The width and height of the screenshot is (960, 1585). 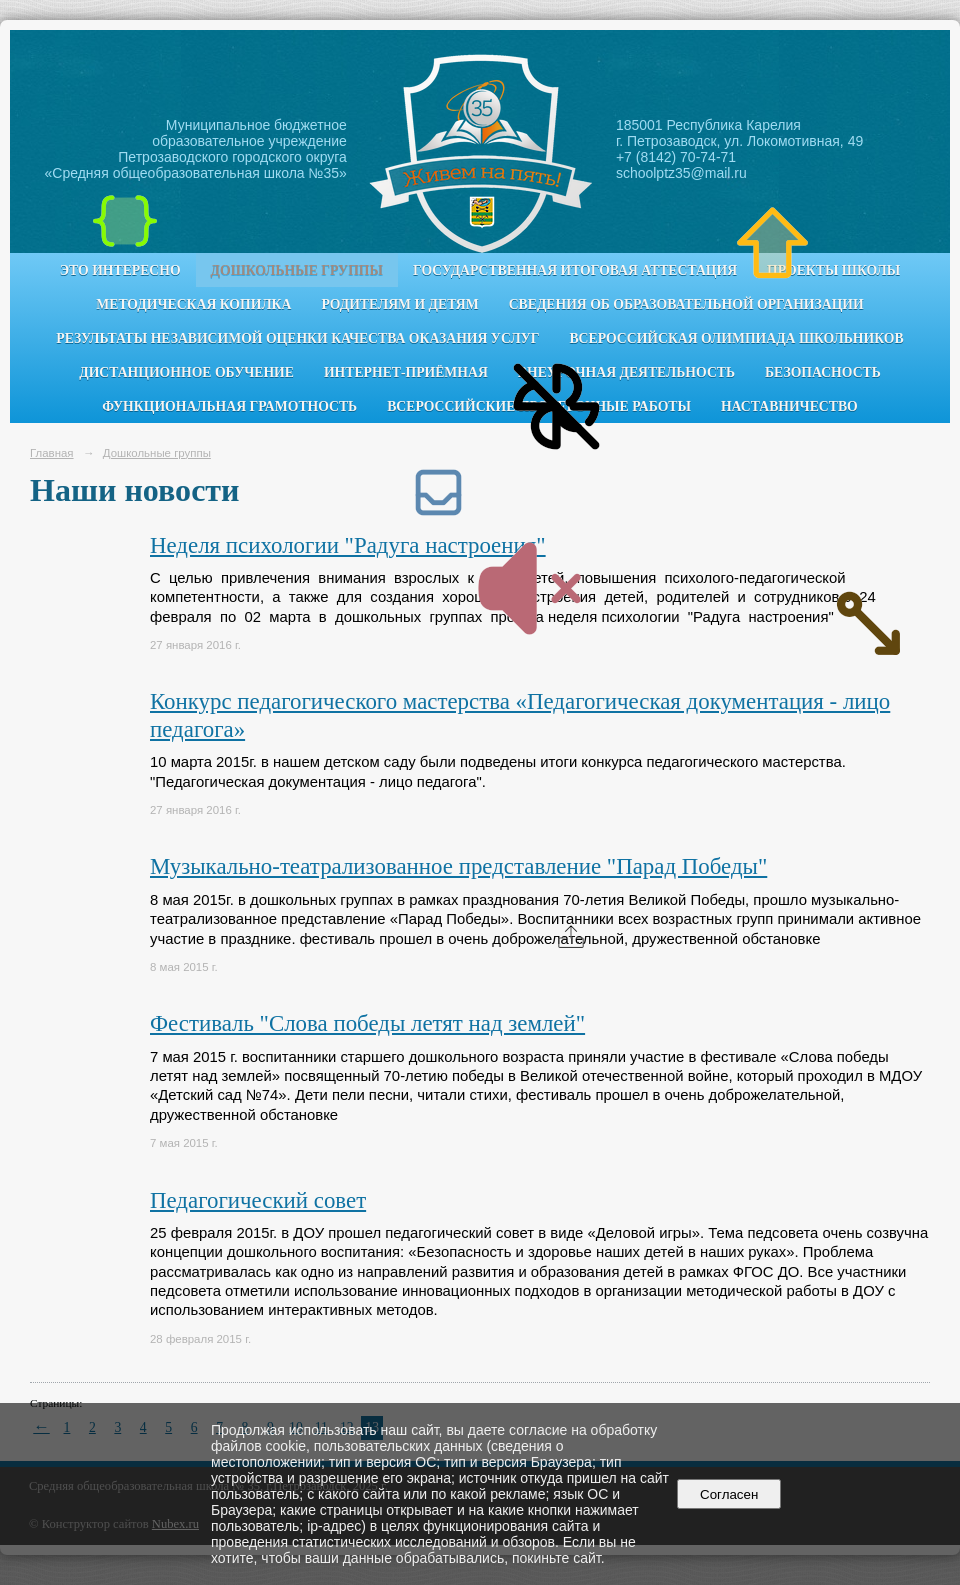 What do you see at coordinates (529, 588) in the screenshot?
I see `mute audio or sound` at bounding box center [529, 588].